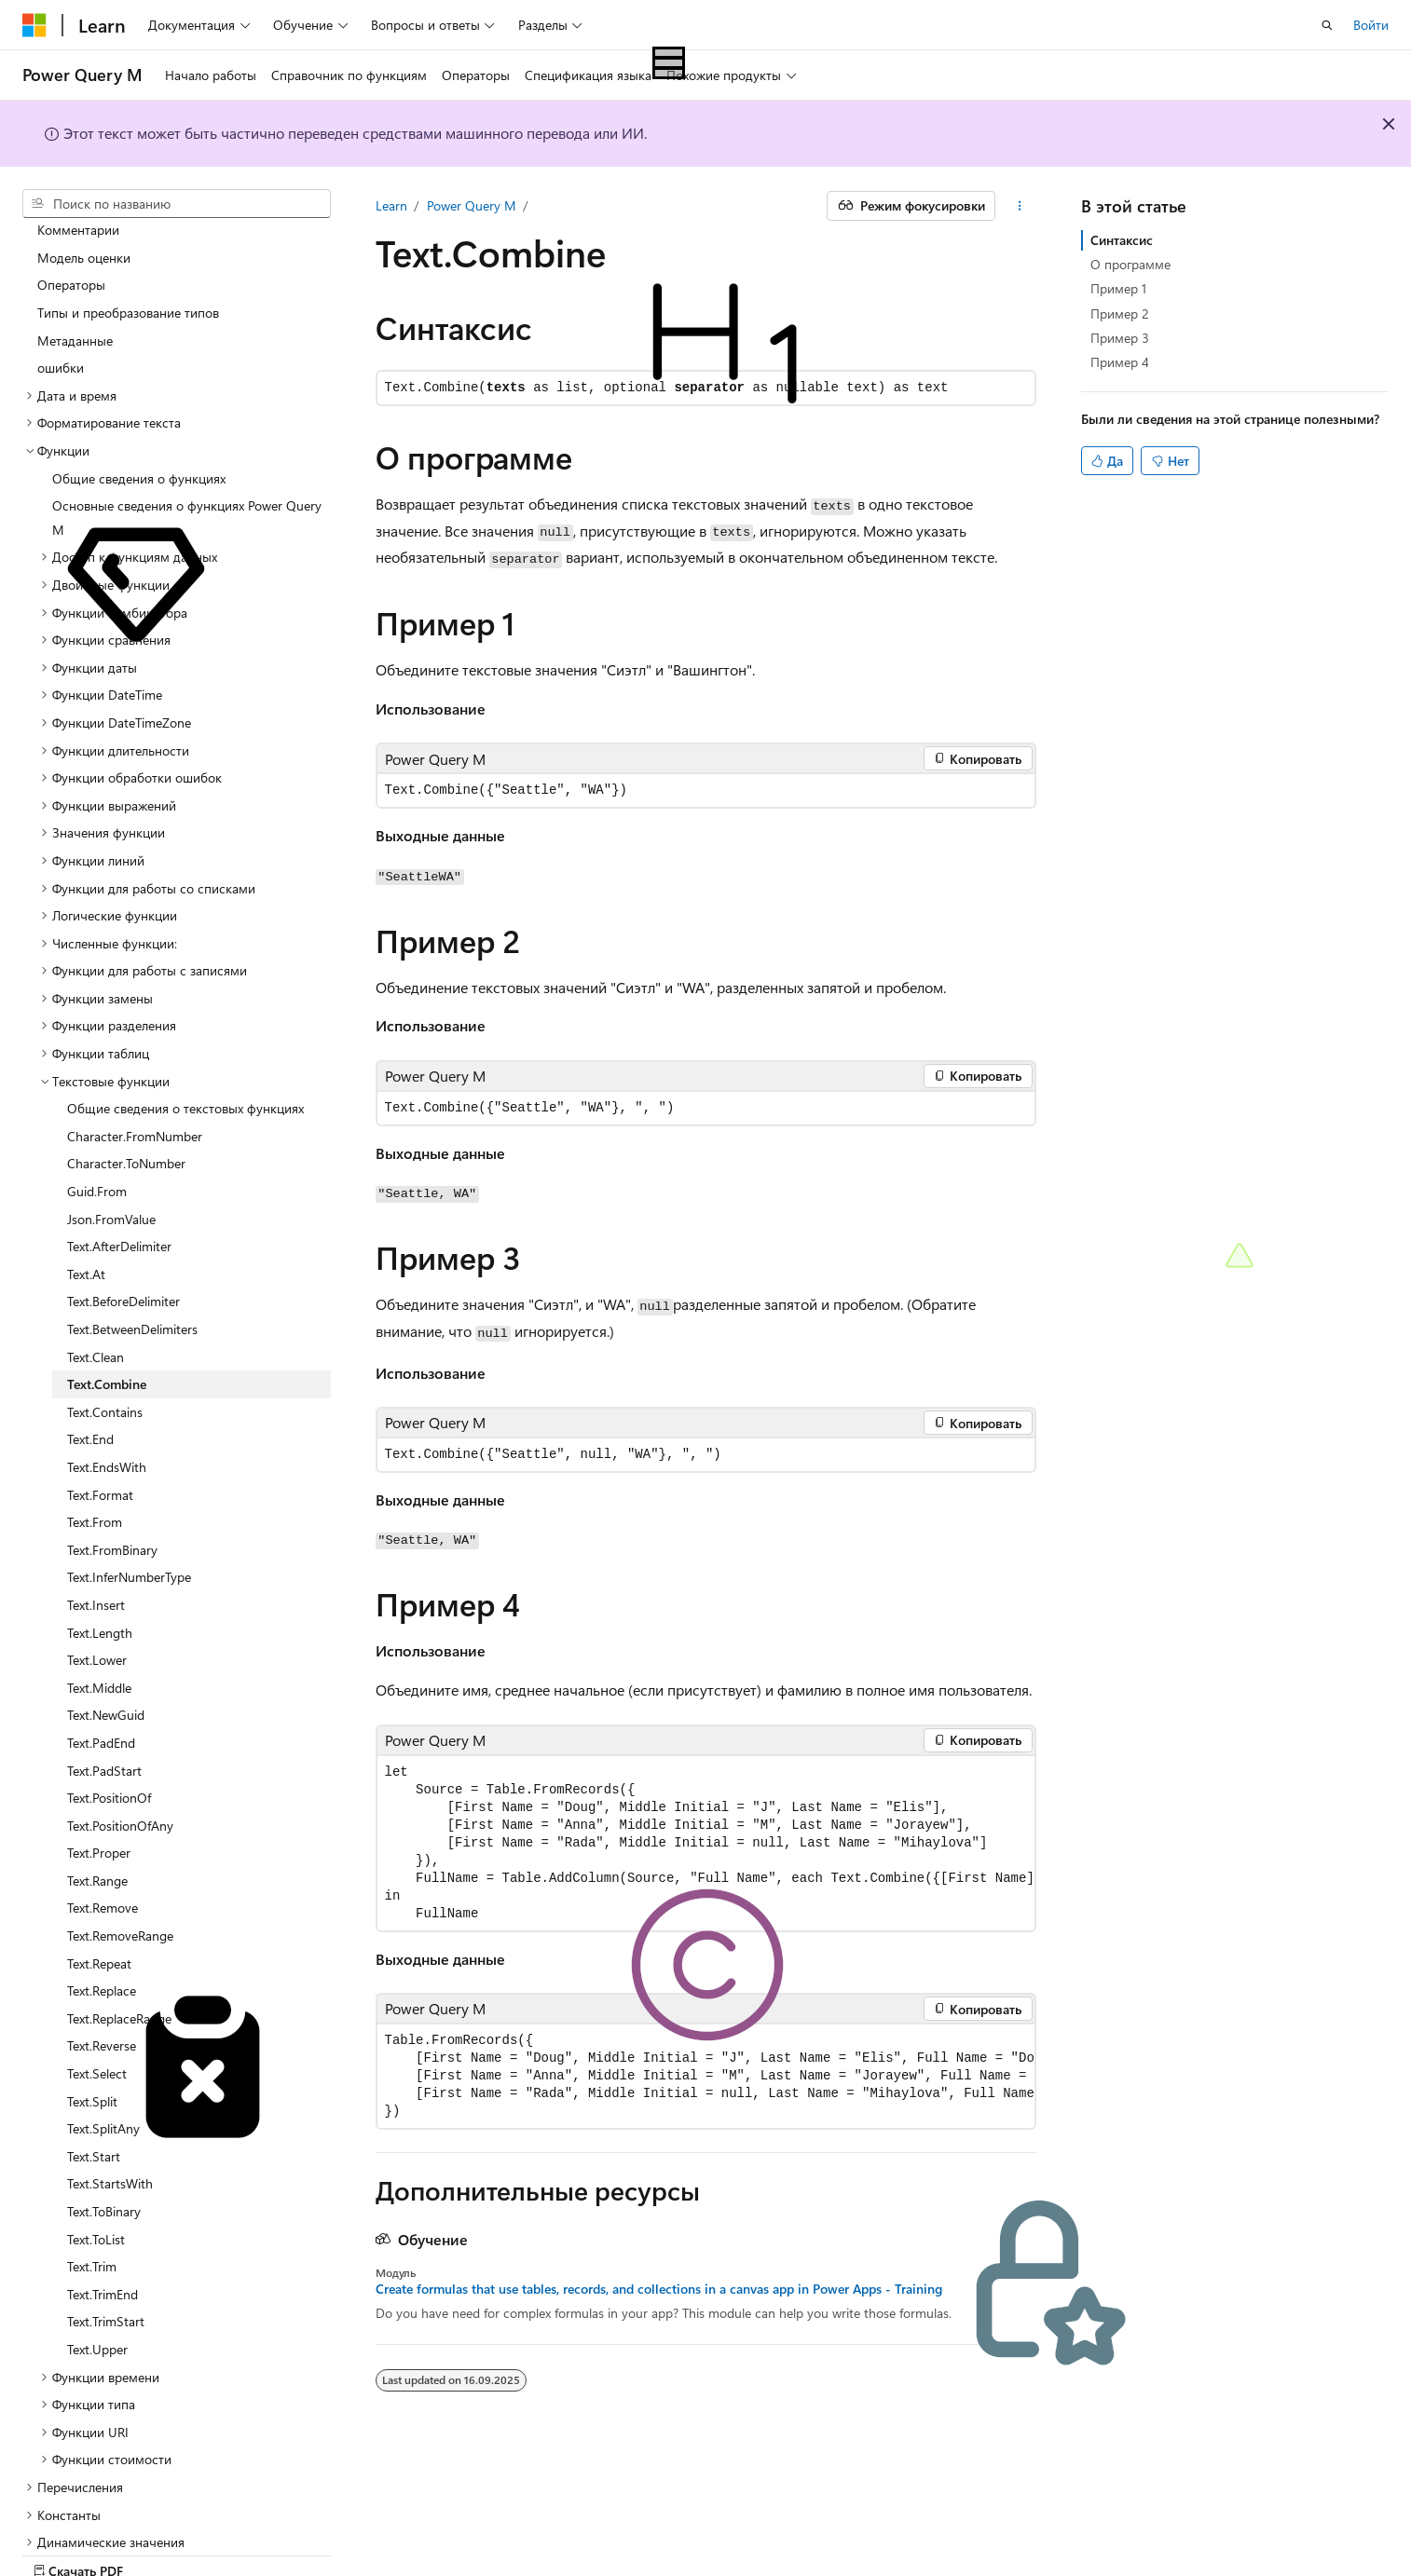  I want to click on play or start media content, so click(1240, 1256).